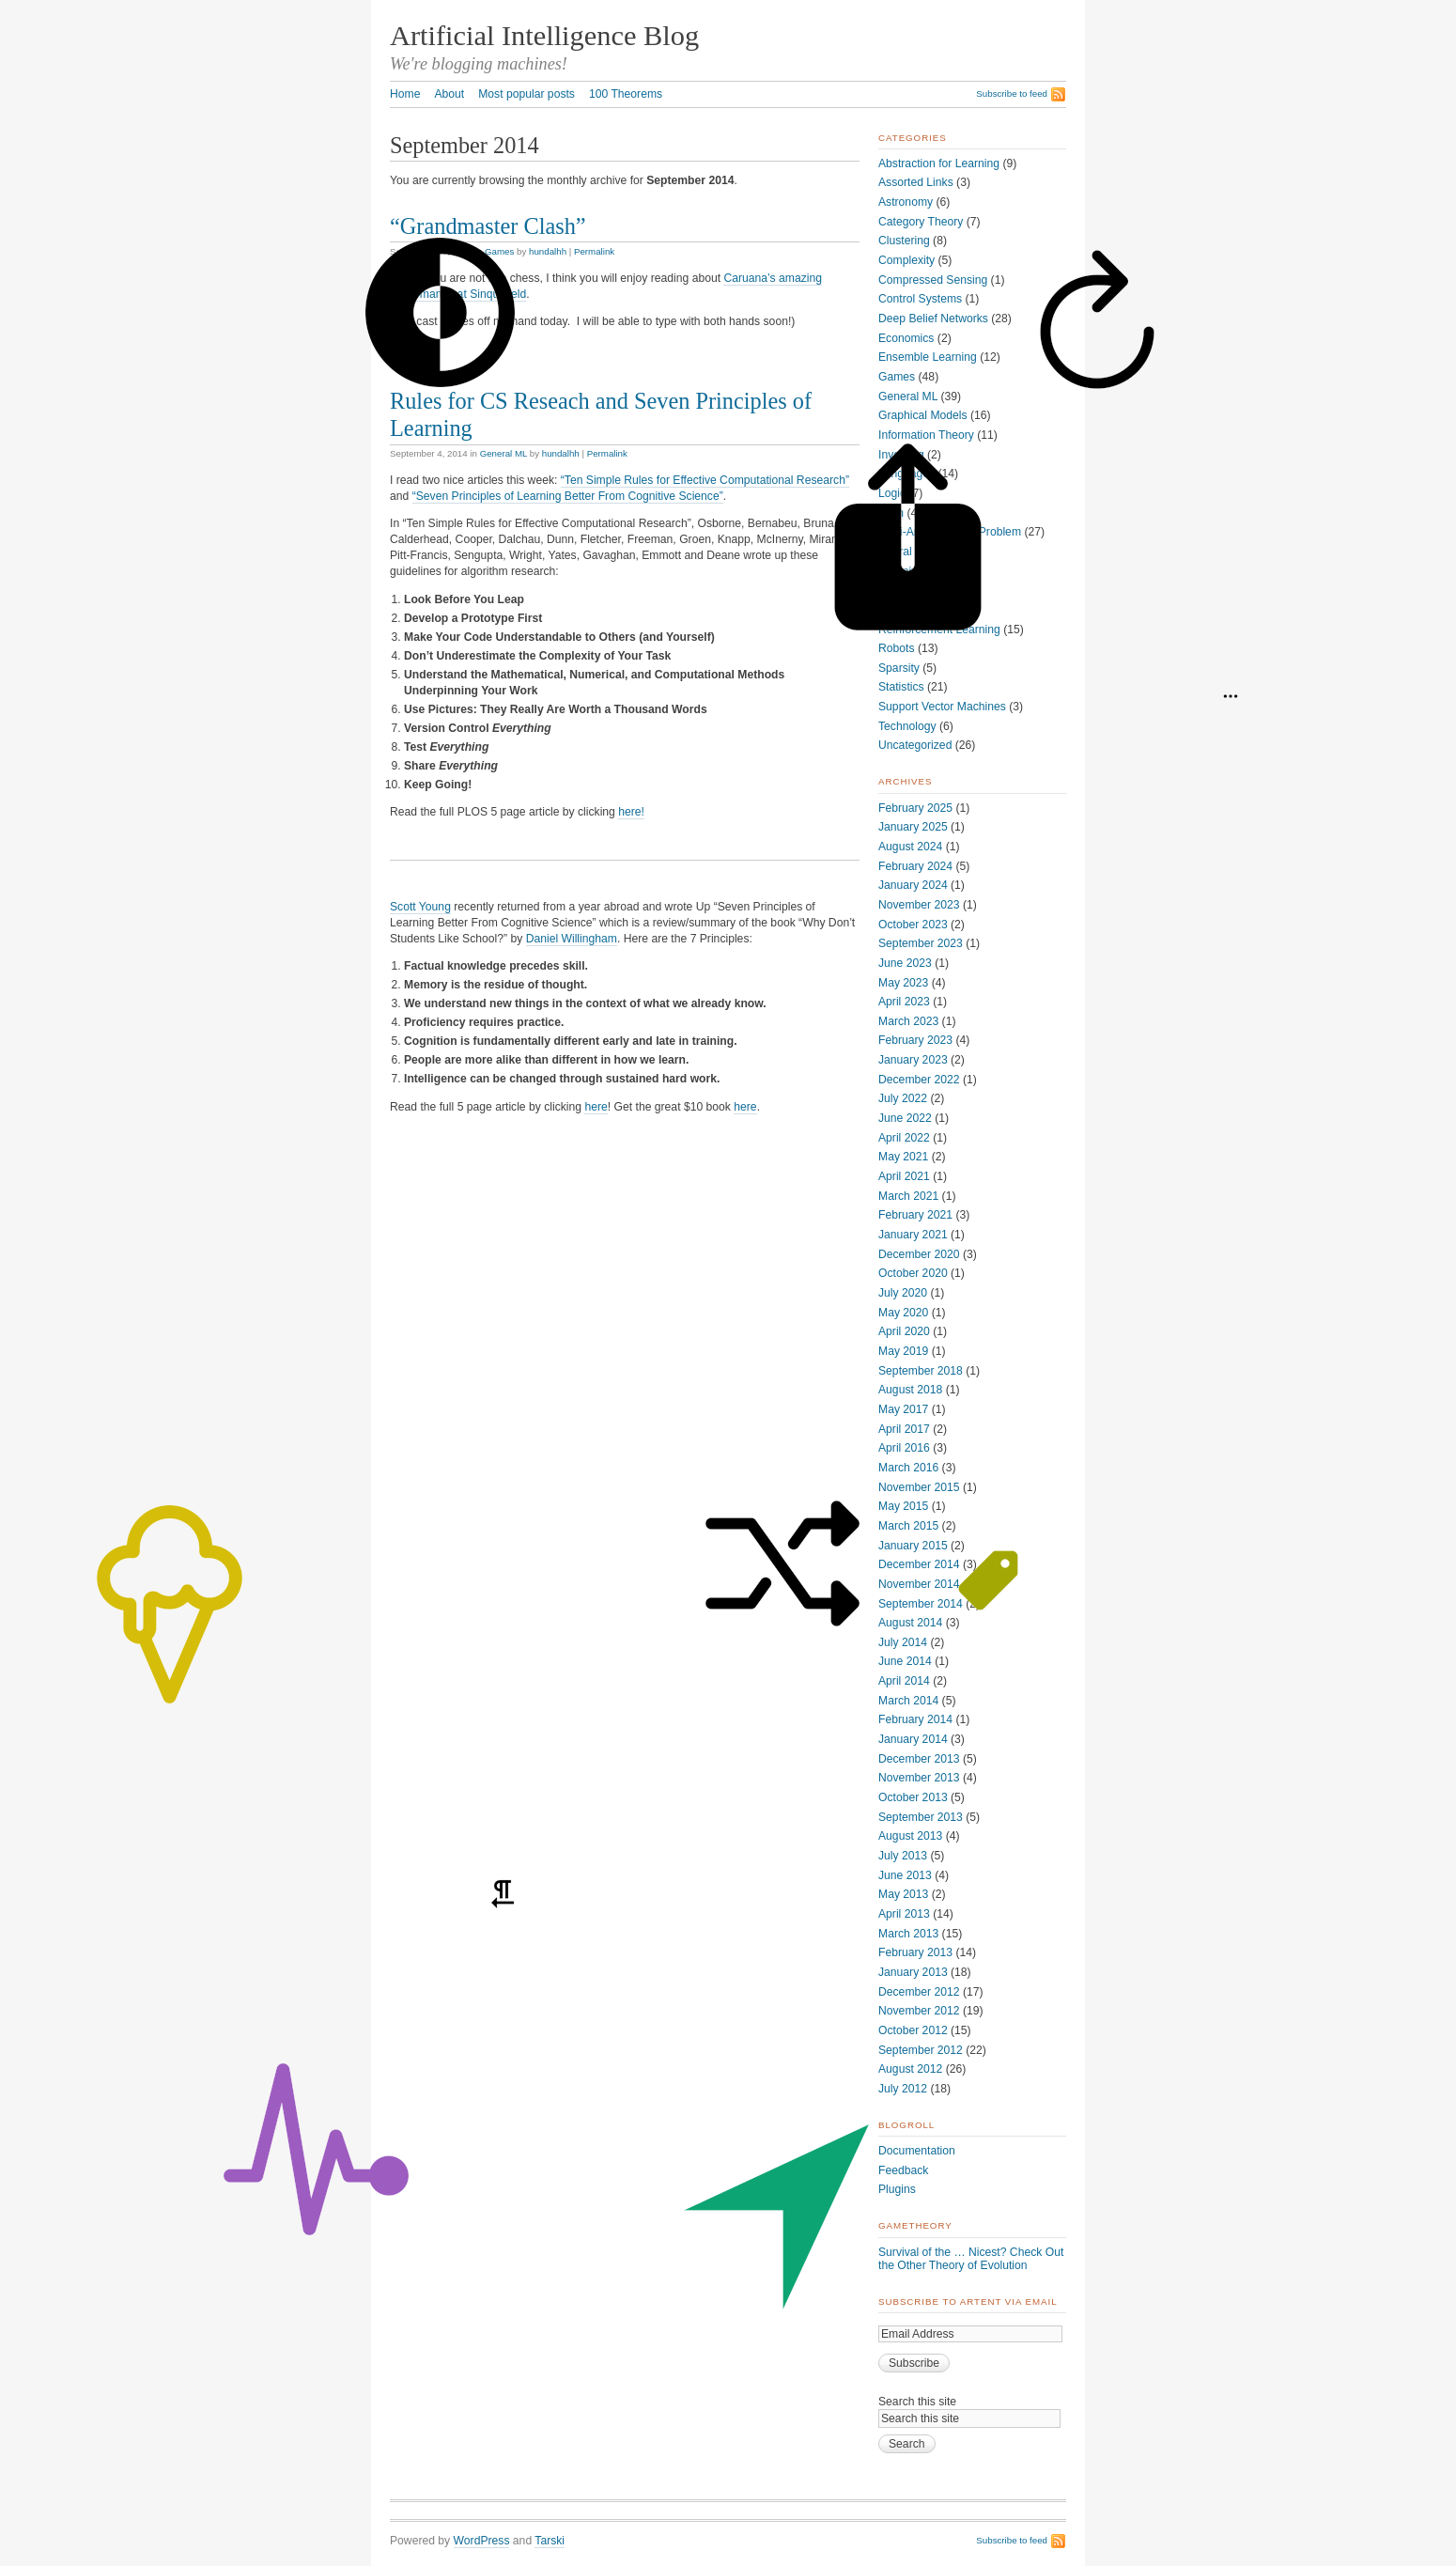 The width and height of the screenshot is (1456, 2566). I want to click on switch text direction to right-to-left, so click(503, 1894).